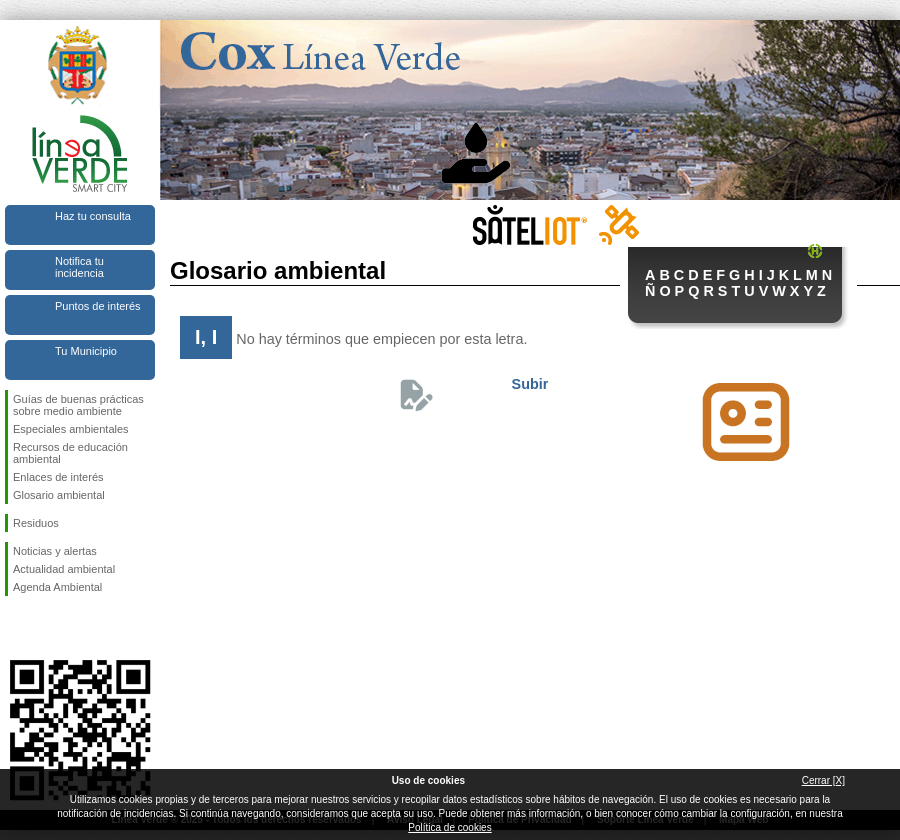 This screenshot has height=840, width=900. What do you see at coordinates (746, 422) in the screenshot?
I see `view your profile or identification card` at bounding box center [746, 422].